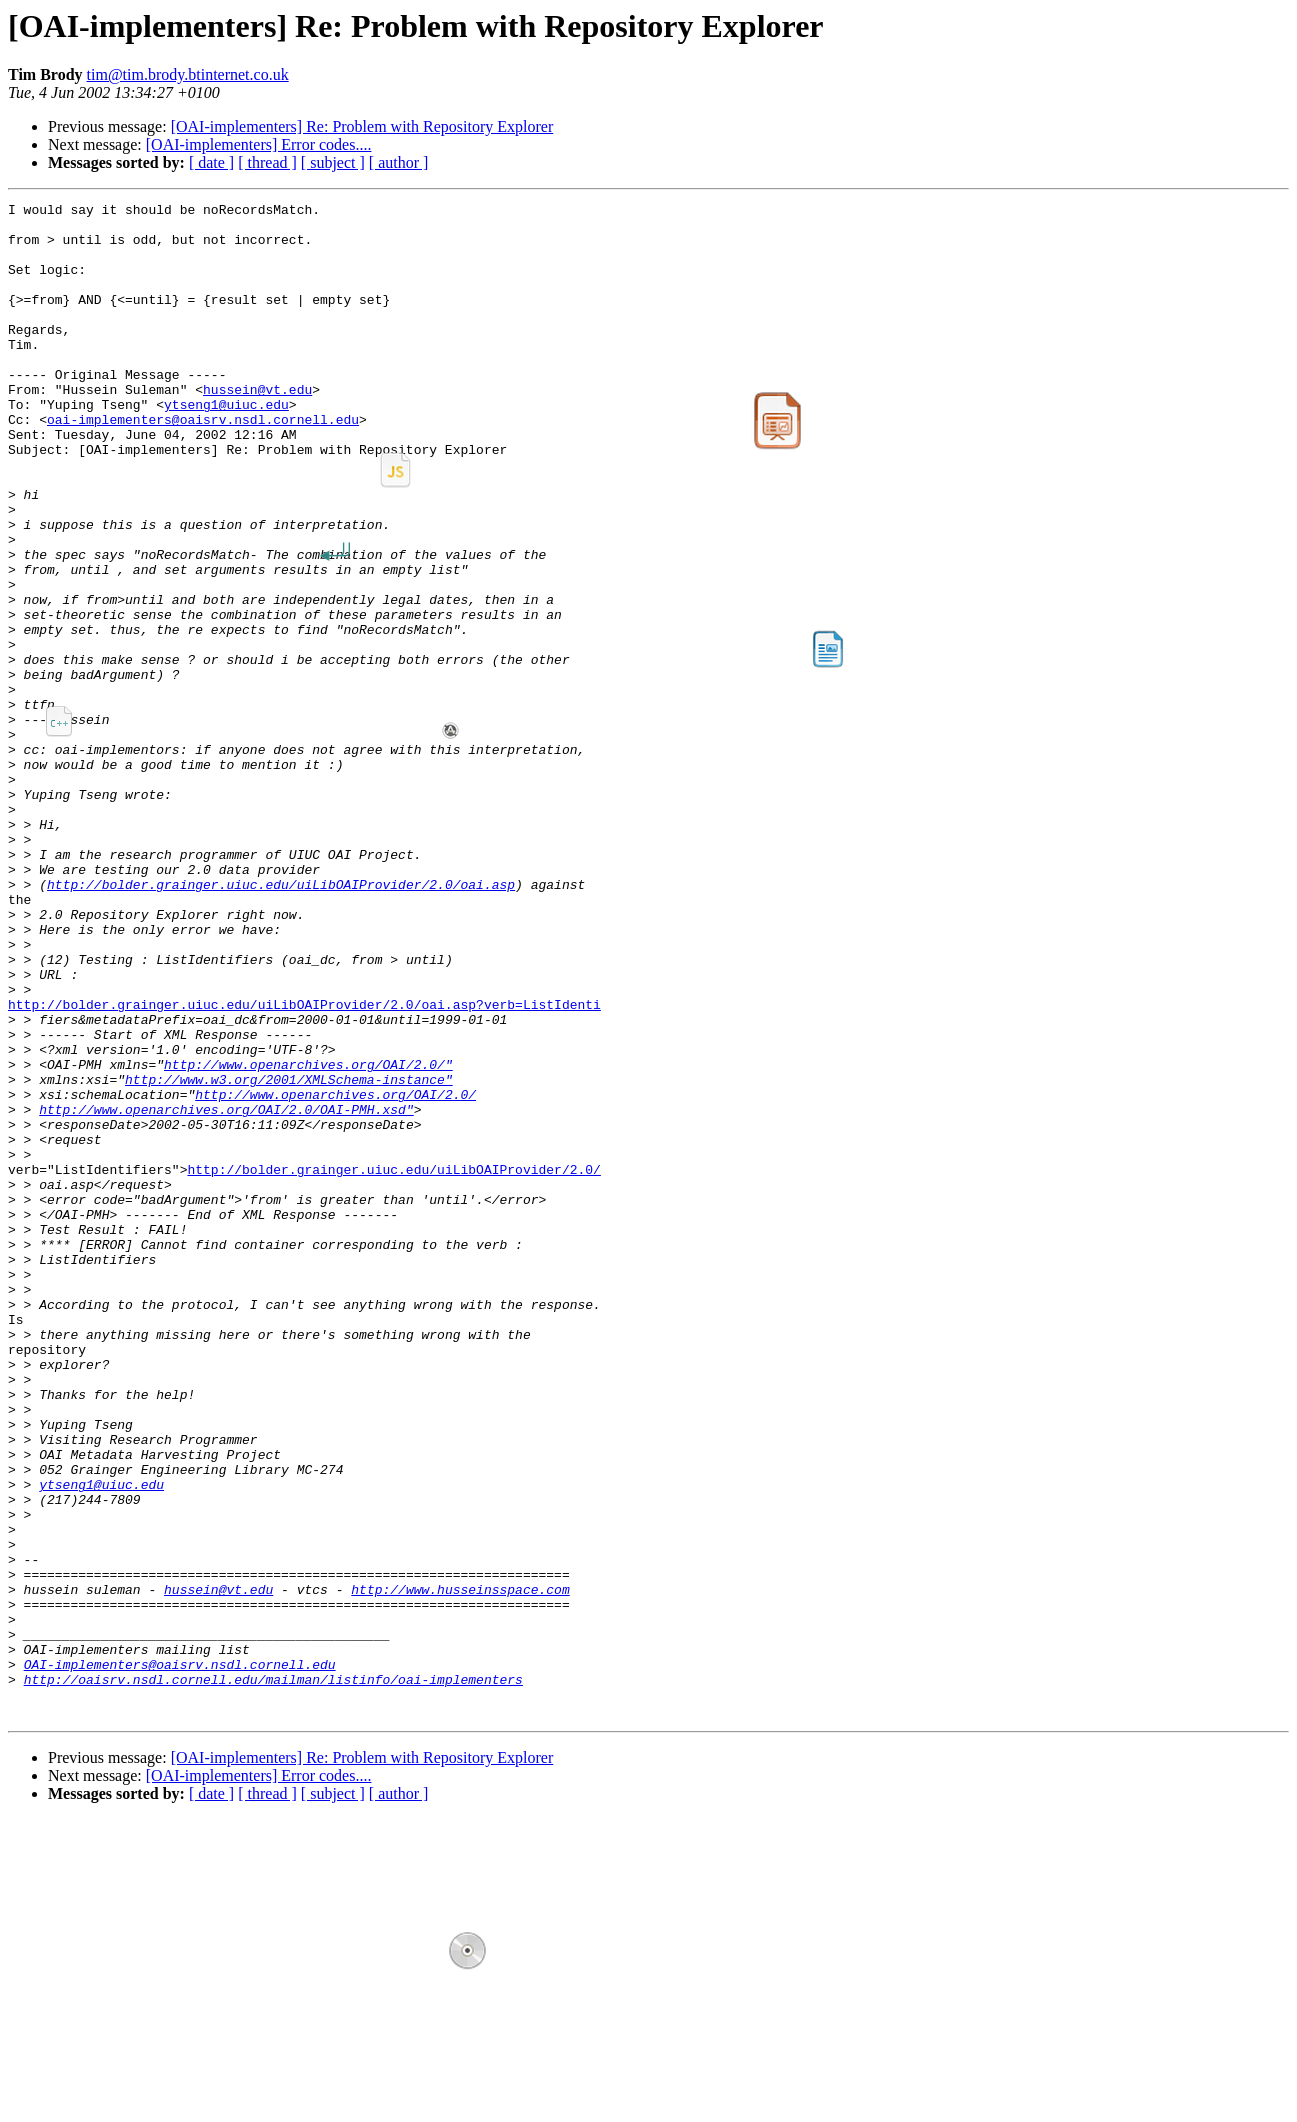 Image resolution: width=1297 pixels, height=2122 pixels. What do you see at coordinates (828, 649) in the screenshot?
I see `open a text document template file` at bounding box center [828, 649].